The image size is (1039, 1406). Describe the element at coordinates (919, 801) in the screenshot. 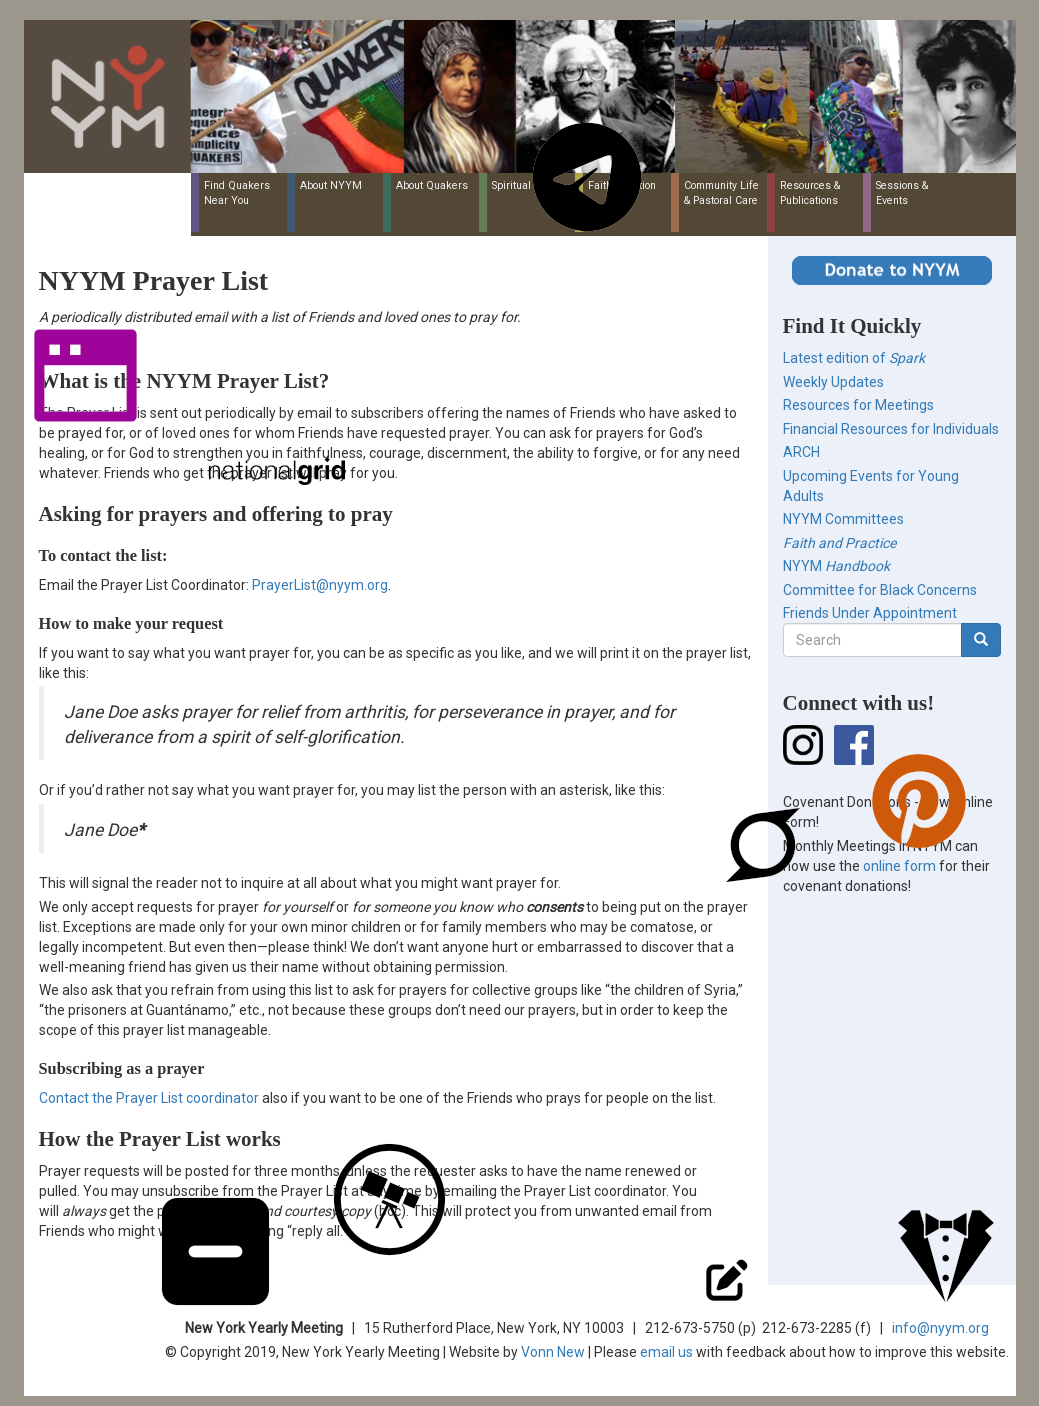

I see `open Pinterest app` at that location.